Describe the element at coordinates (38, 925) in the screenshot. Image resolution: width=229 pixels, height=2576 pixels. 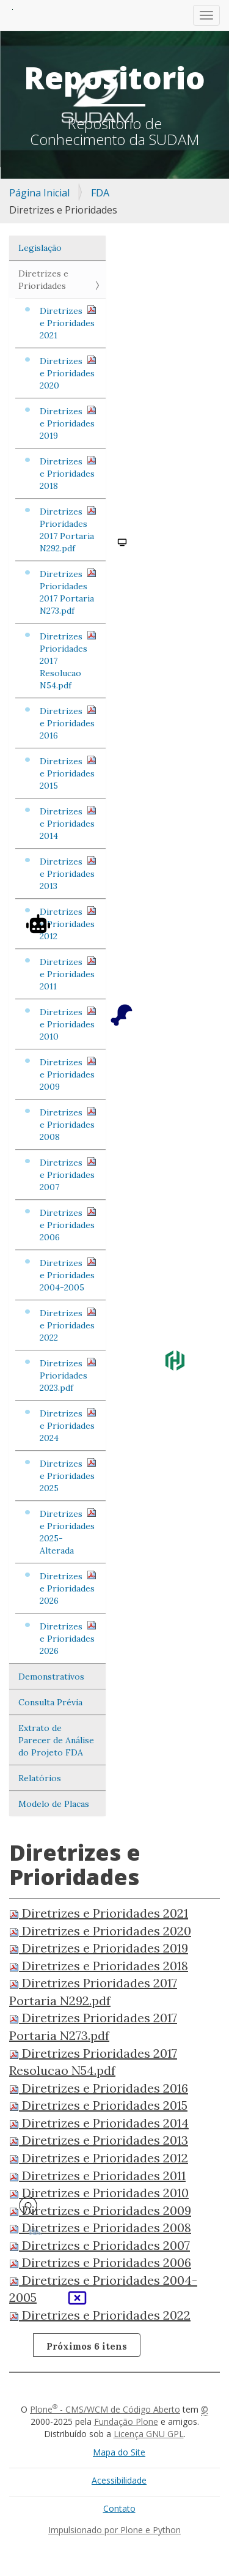
I see `access AI assistant or chatbot features` at that location.